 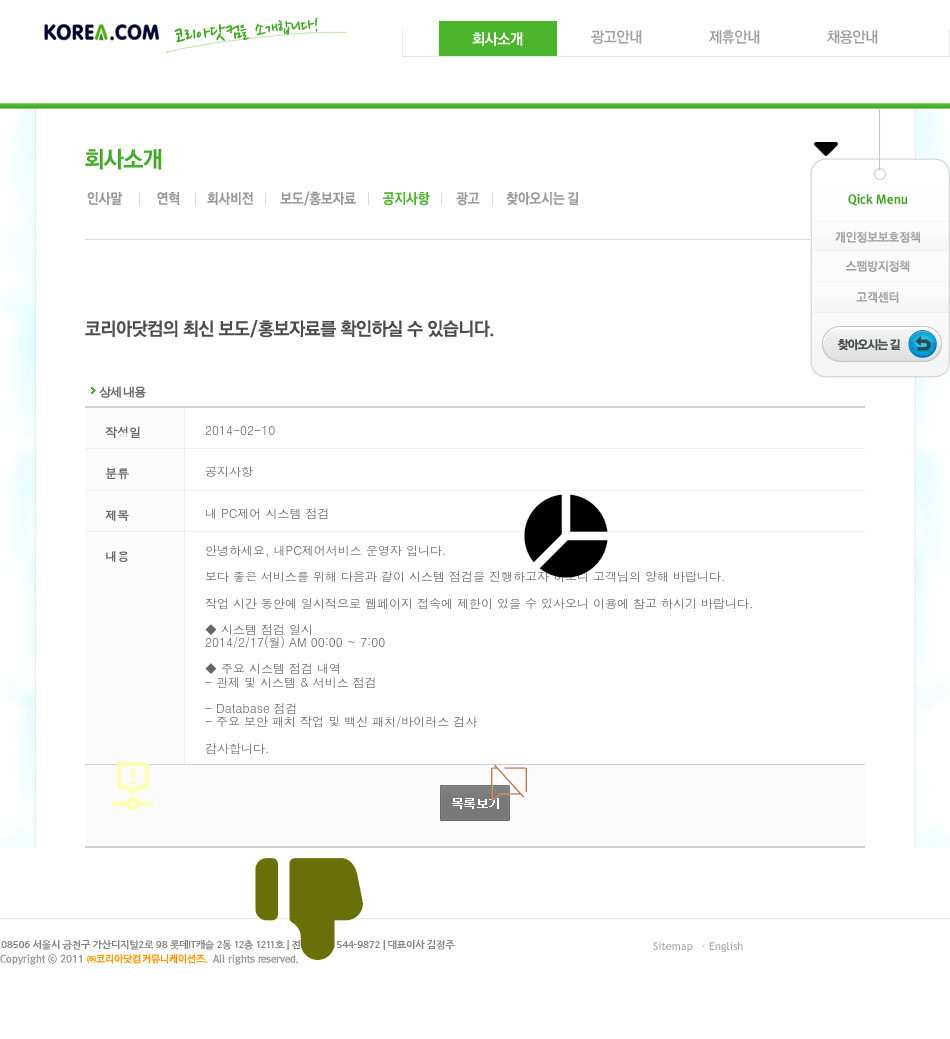 I want to click on mute or disable chat notifications, so click(x=509, y=781).